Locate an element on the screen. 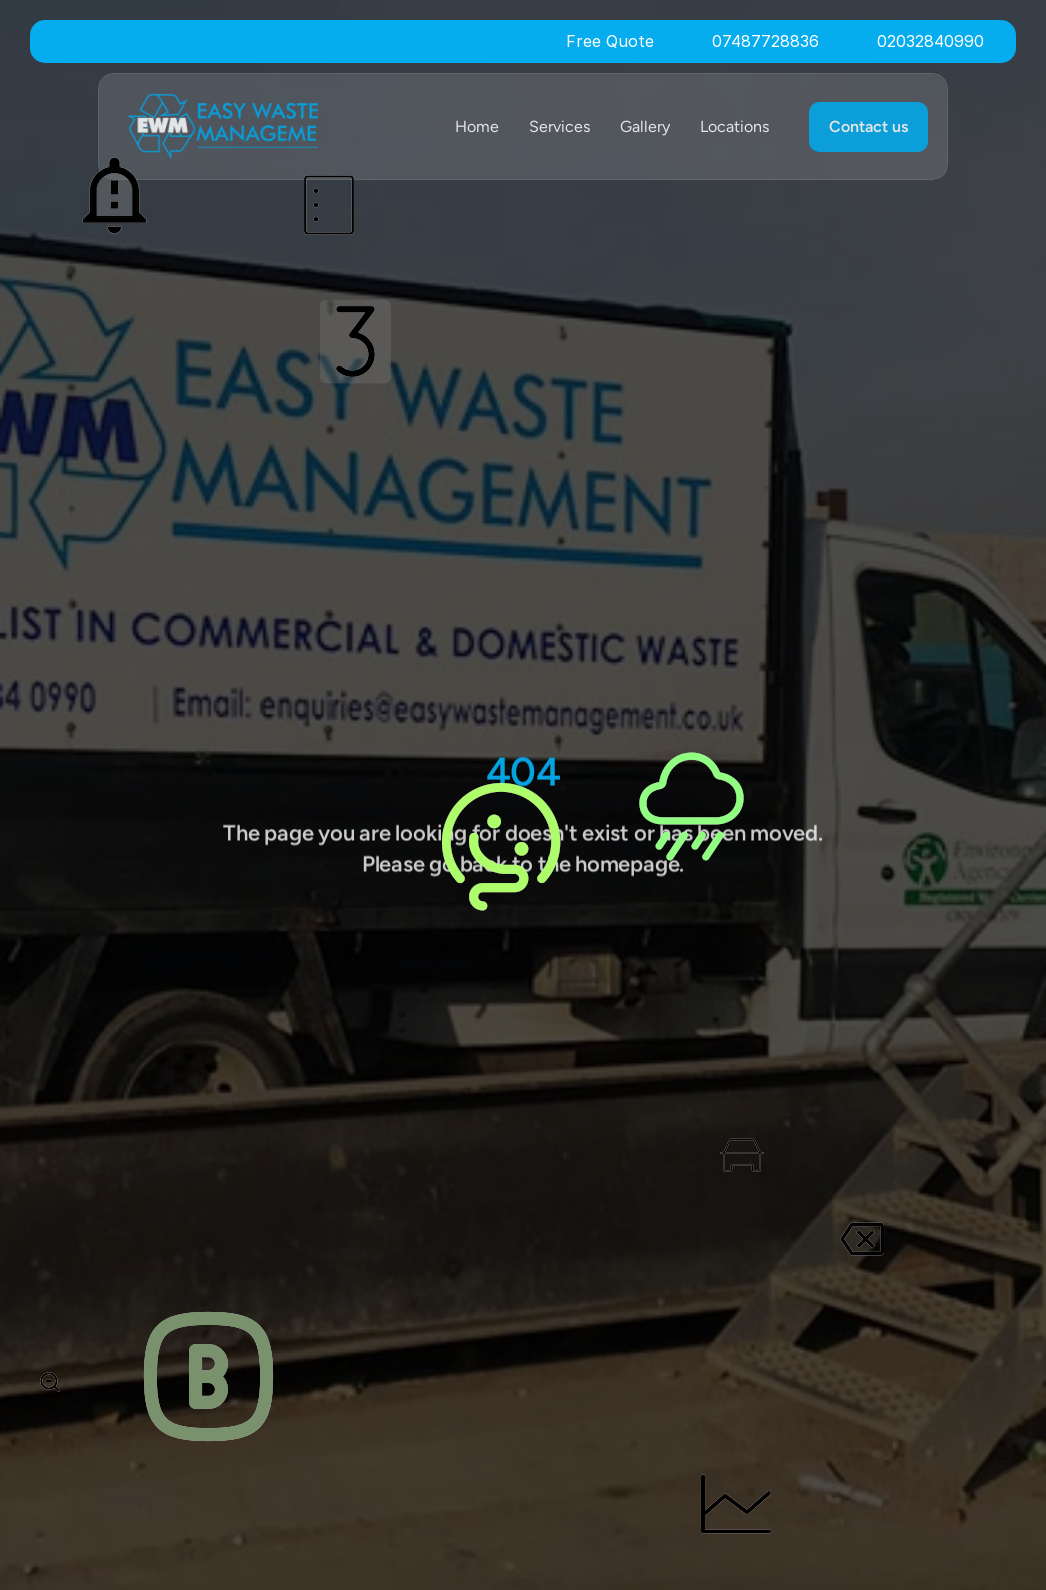  view screenplay or script documents is located at coordinates (329, 205).